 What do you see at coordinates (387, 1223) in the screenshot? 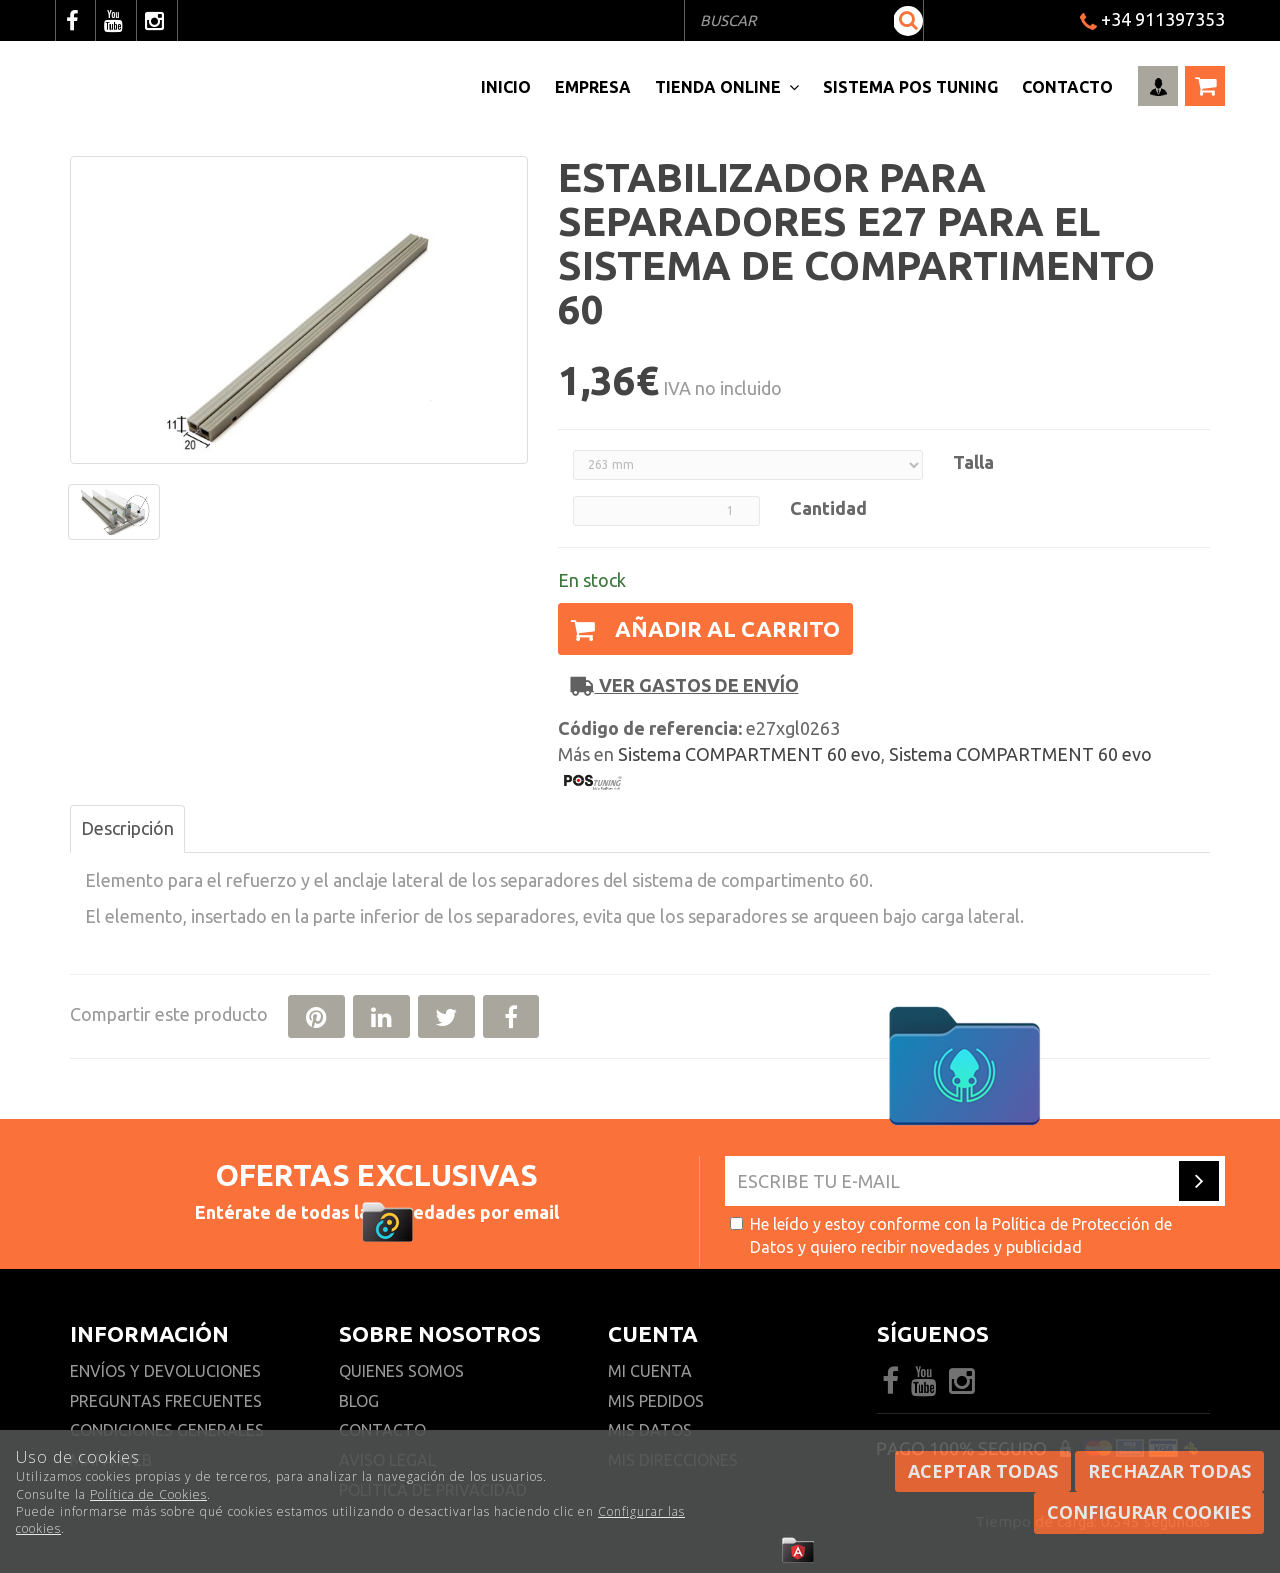
I see `open tauri project folder` at bounding box center [387, 1223].